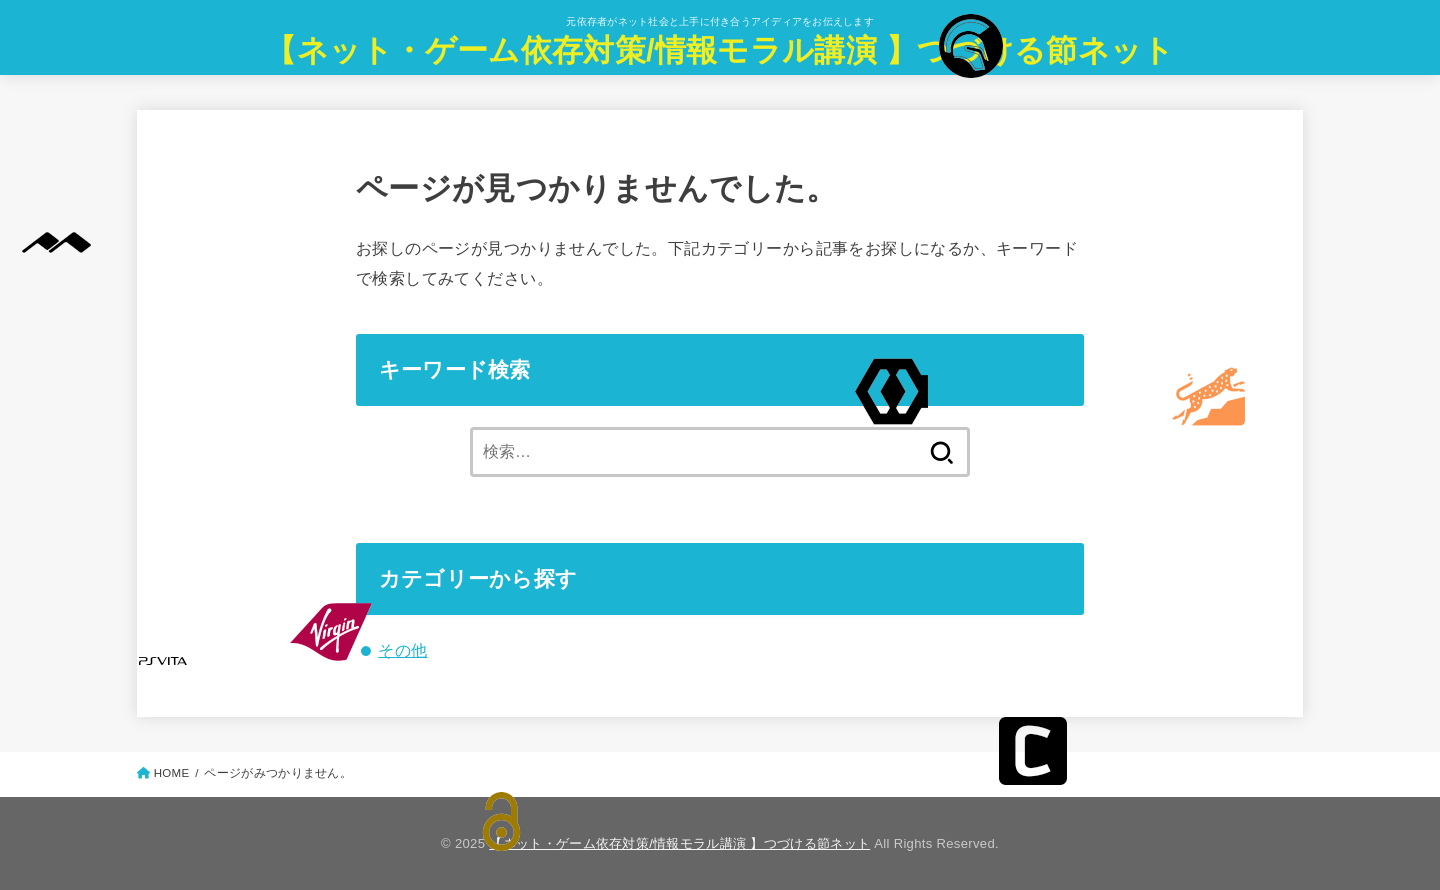  What do you see at coordinates (971, 46) in the screenshot?
I see `indicates delphi programming environment or IDE` at bounding box center [971, 46].